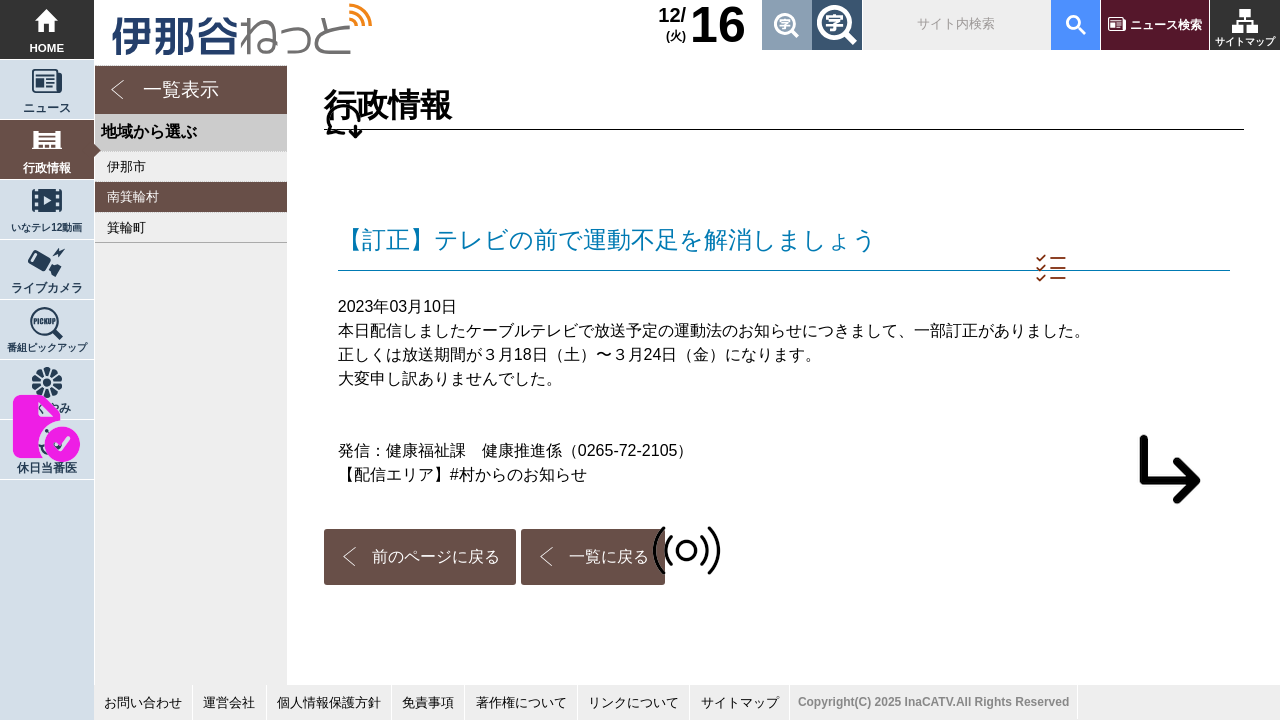 Image resolution: width=1280 pixels, height=720 pixels. What do you see at coordinates (1051, 268) in the screenshot?
I see `view completed tasks or checklist` at bounding box center [1051, 268].